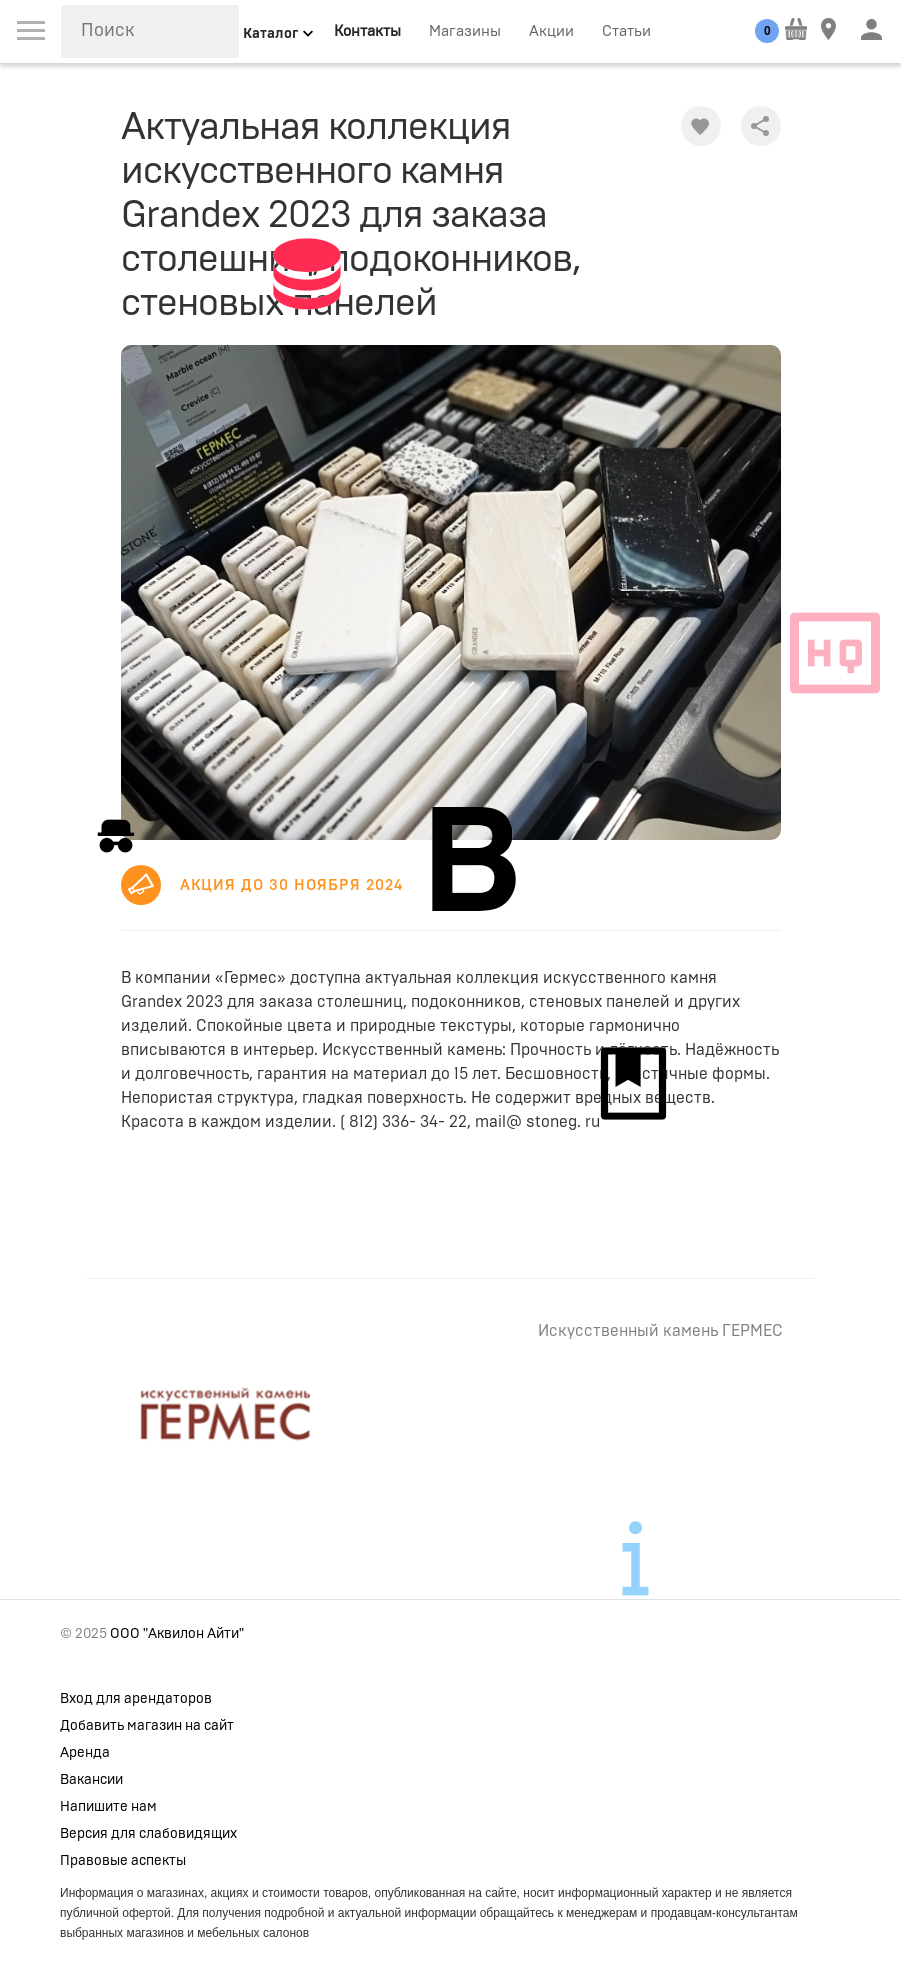 The width and height of the screenshot is (901, 1973). Describe the element at coordinates (835, 653) in the screenshot. I see `indicates high quality media or streaming option` at that location.